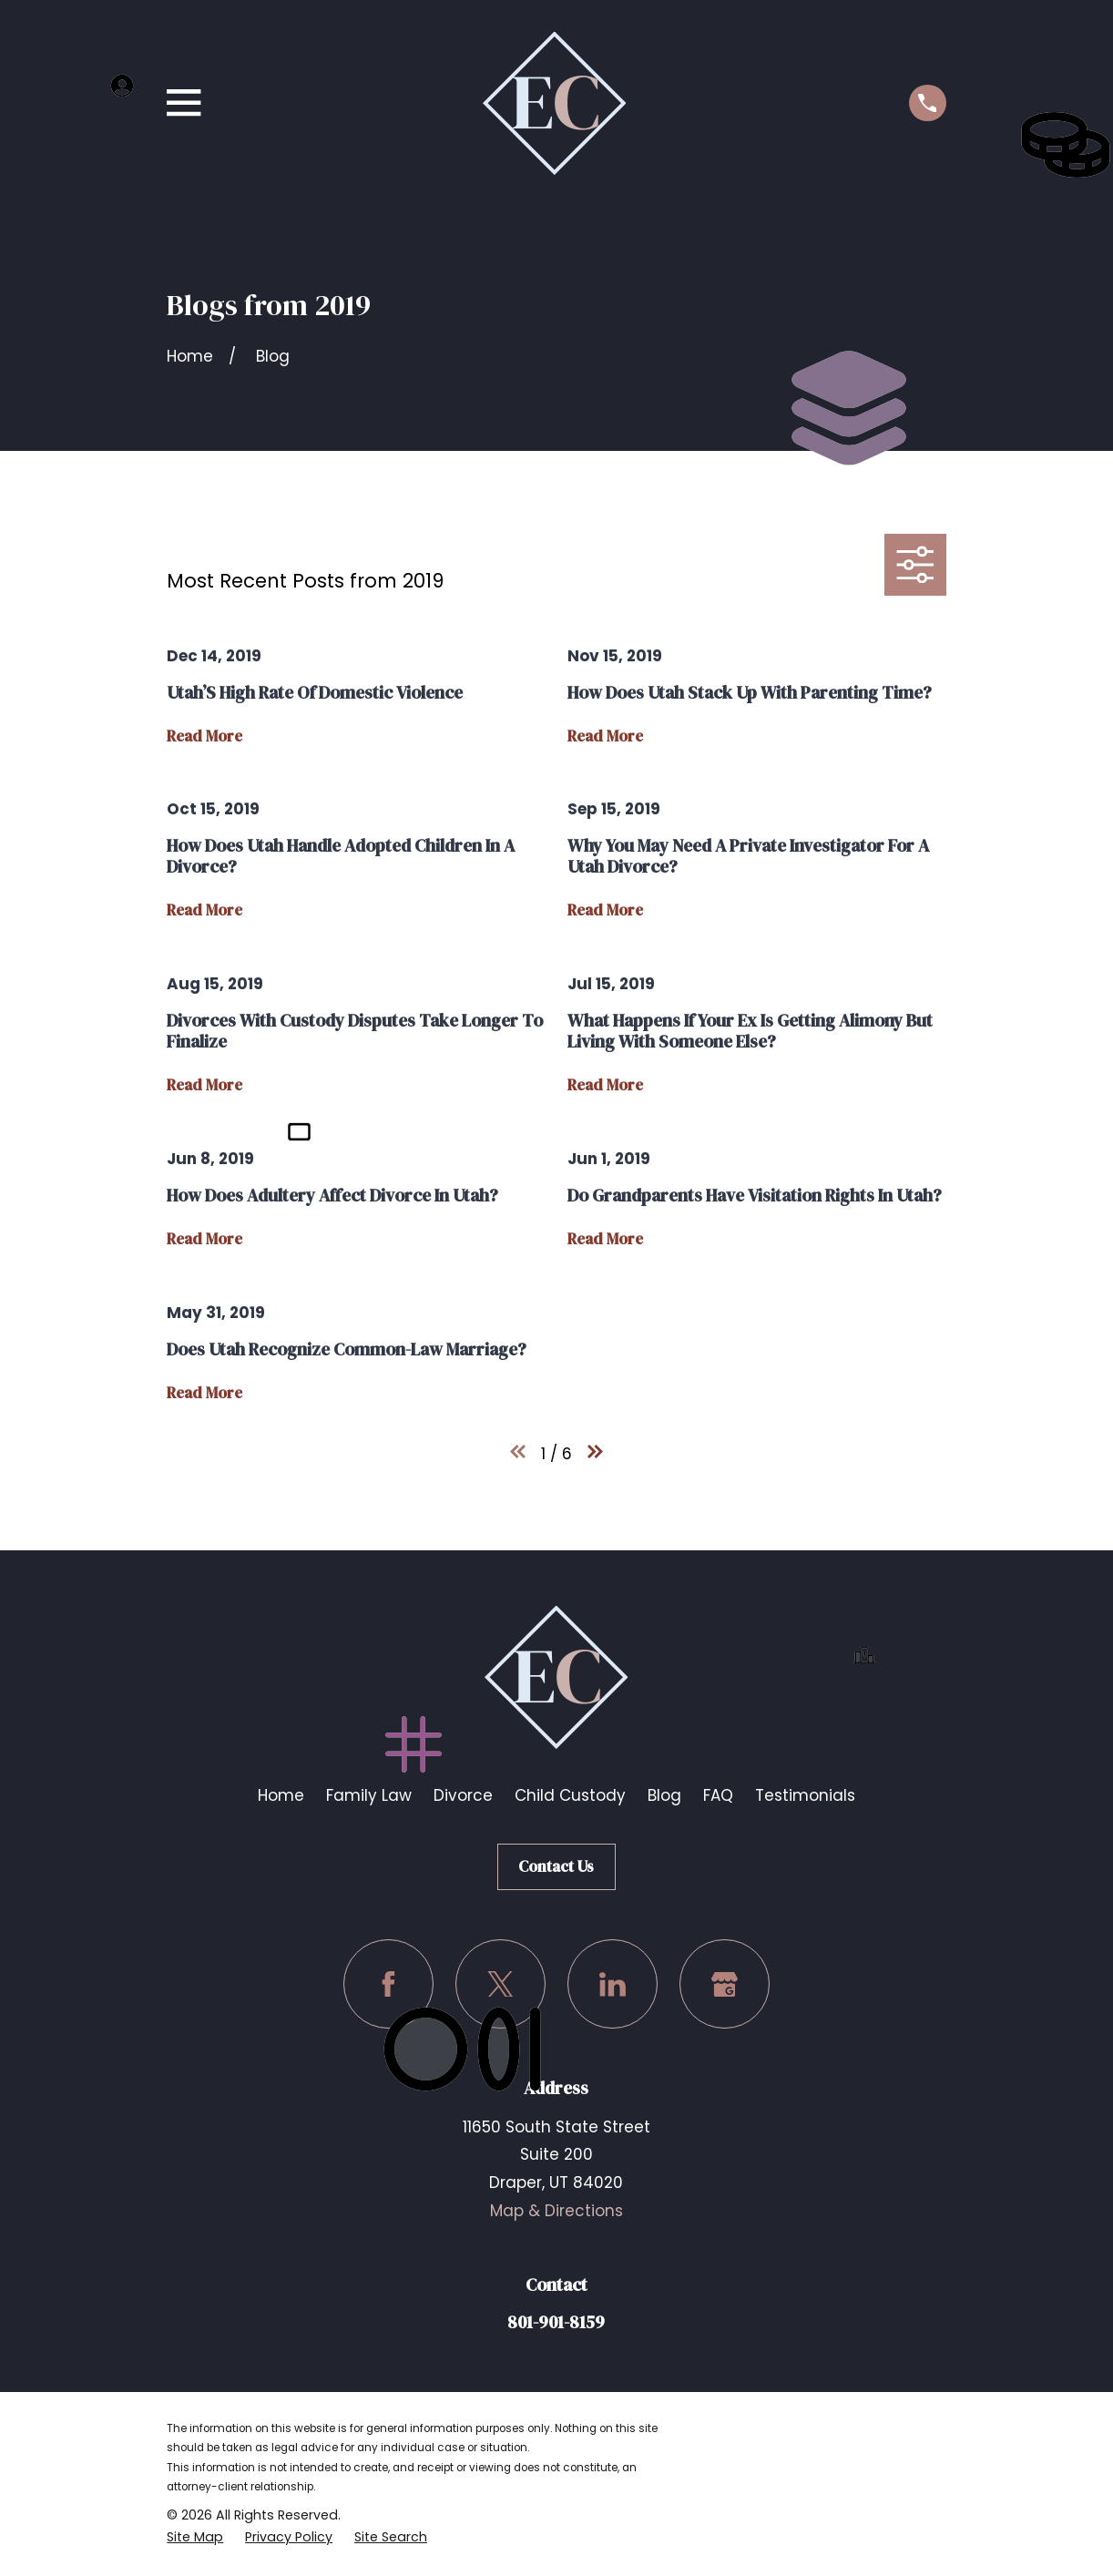 The width and height of the screenshot is (1113, 2576). I want to click on crop image to 5:4 aspect ratio, so click(299, 1131).